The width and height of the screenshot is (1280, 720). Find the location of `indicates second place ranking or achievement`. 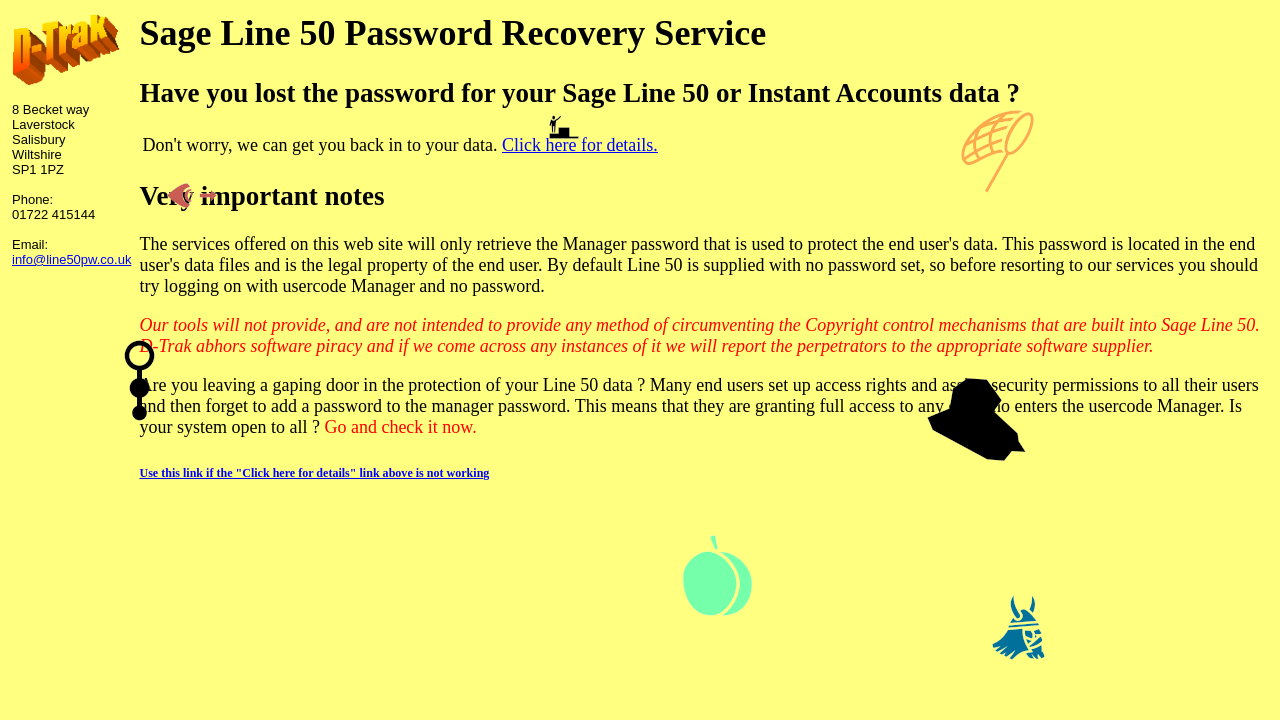

indicates second place ranking or achievement is located at coordinates (564, 124).